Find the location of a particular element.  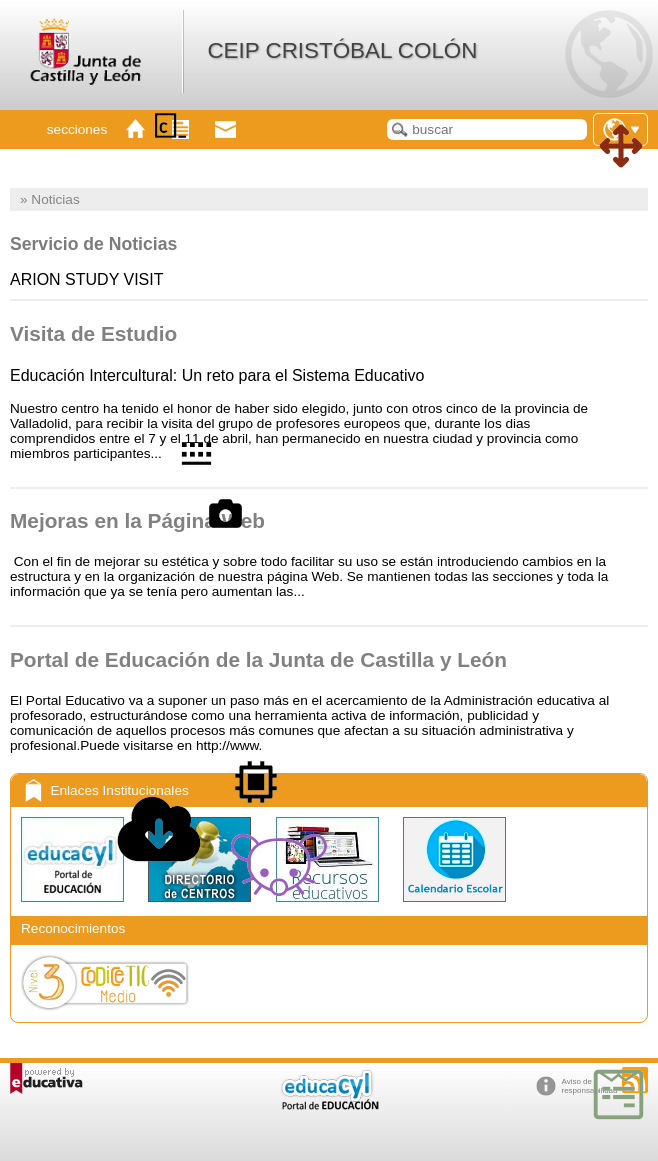

open the on-screen keyboard is located at coordinates (196, 453).